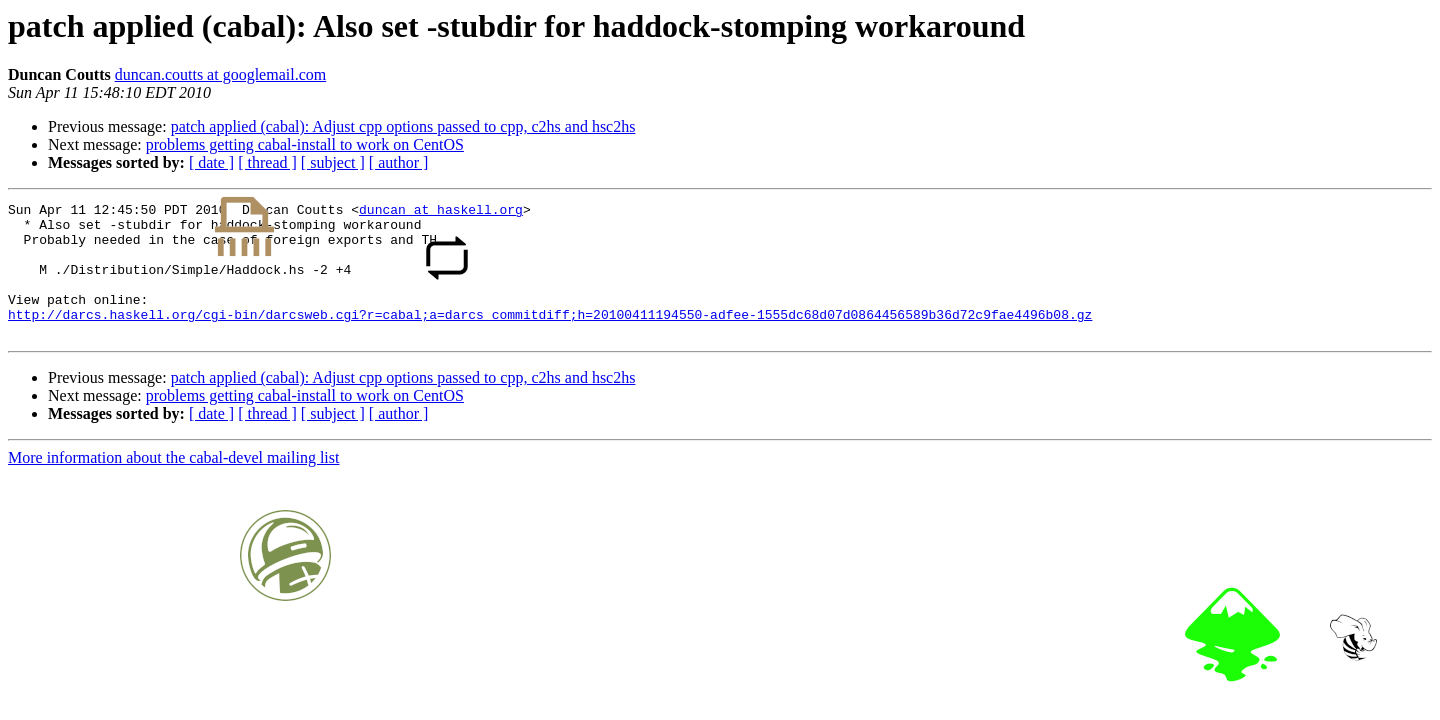 Image resolution: width=1440 pixels, height=720 pixels. I want to click on apache hive data warehouse software logo, so click(1353, 637).